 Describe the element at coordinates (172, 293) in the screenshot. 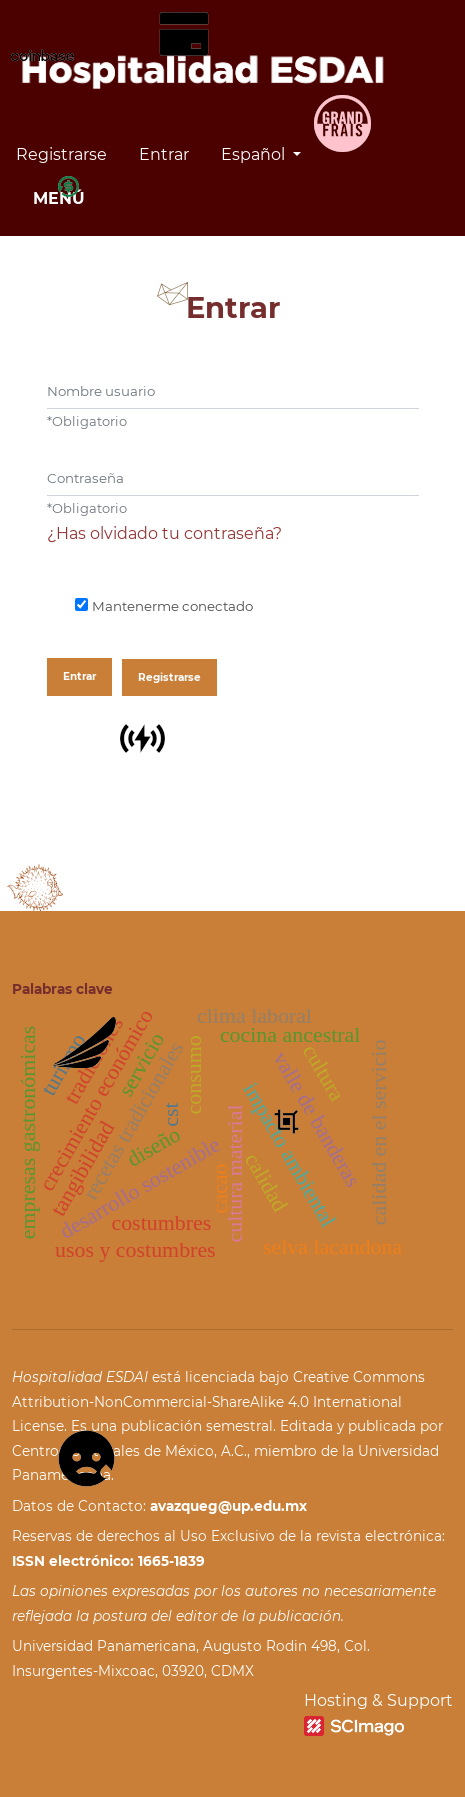

I see `checkio coding platform logo` at that location.